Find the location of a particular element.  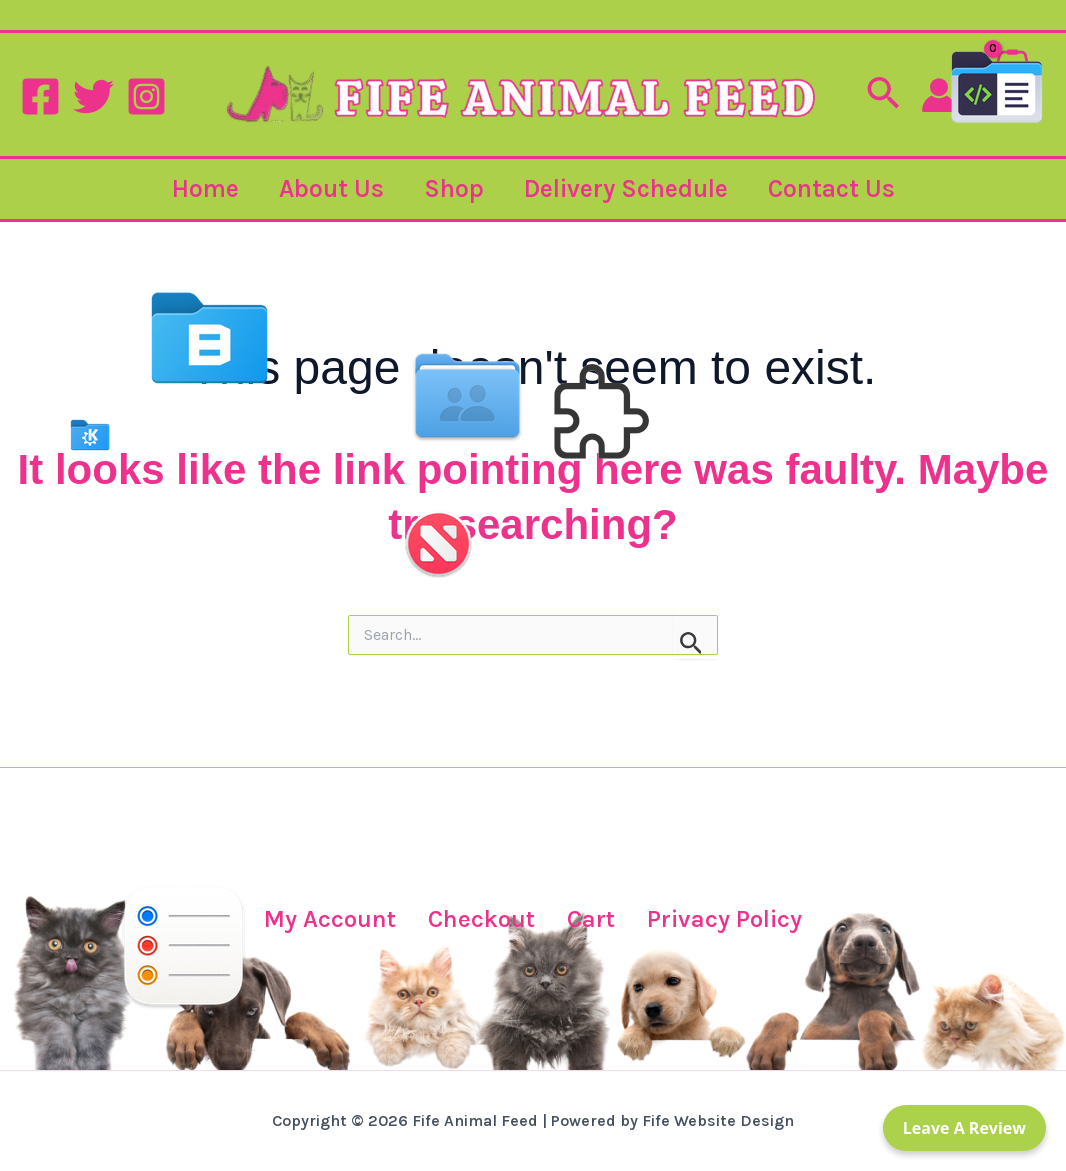

open folder containing programming files is located at coordinates (996, 89).